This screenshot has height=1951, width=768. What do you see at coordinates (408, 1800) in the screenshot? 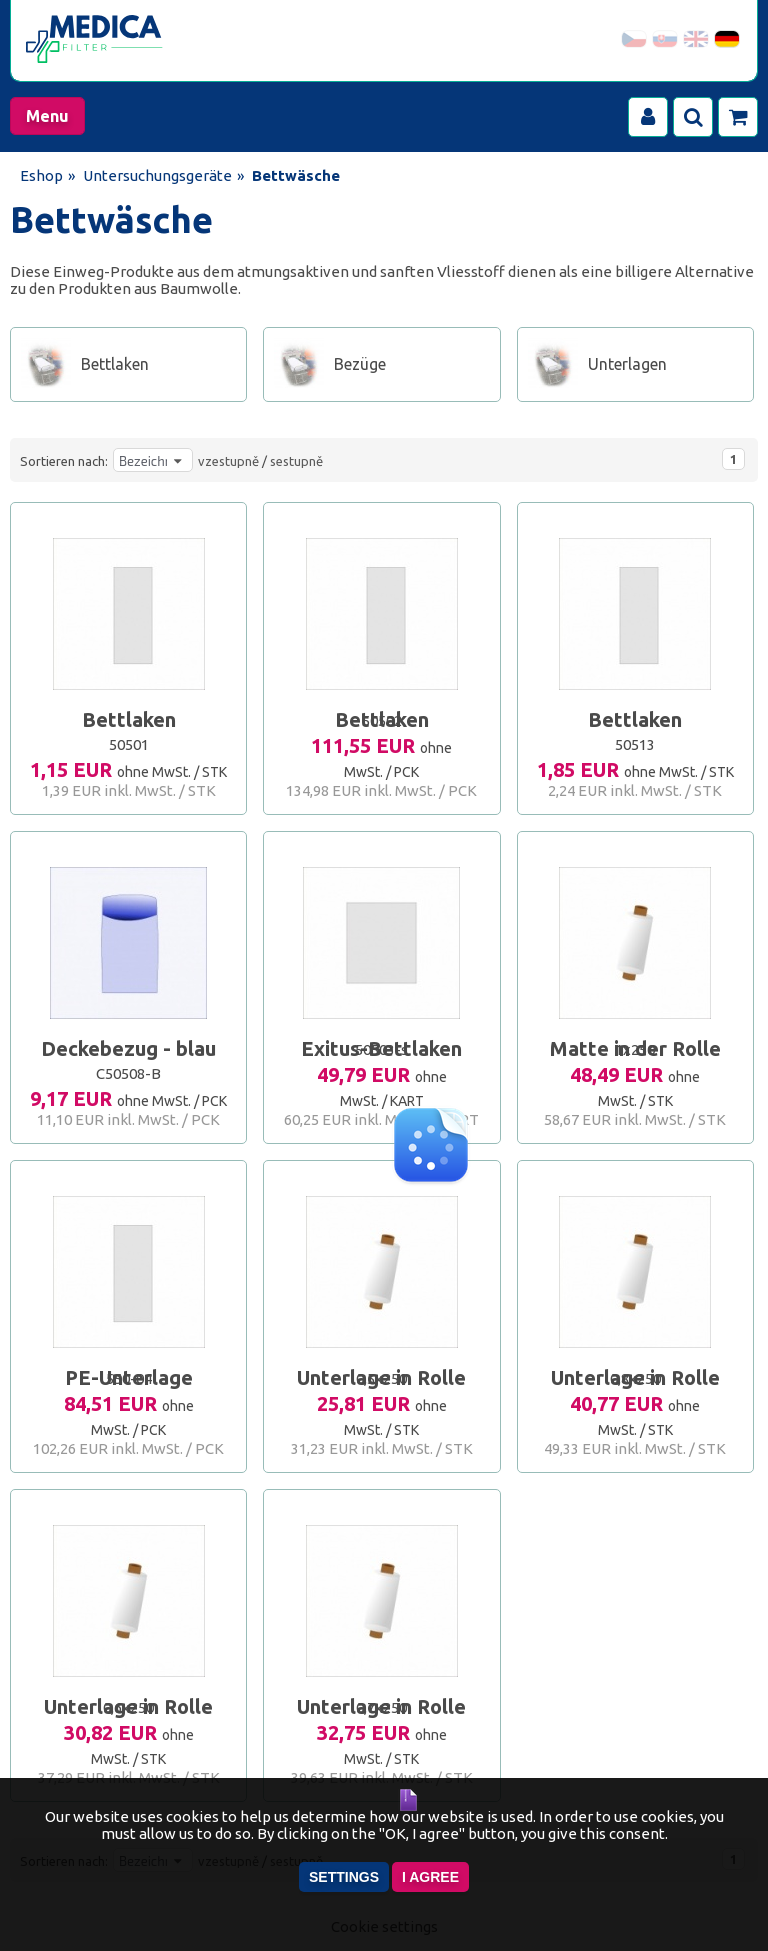
I see `a compressed bzip archive file` at bounding box center [408, 1800].